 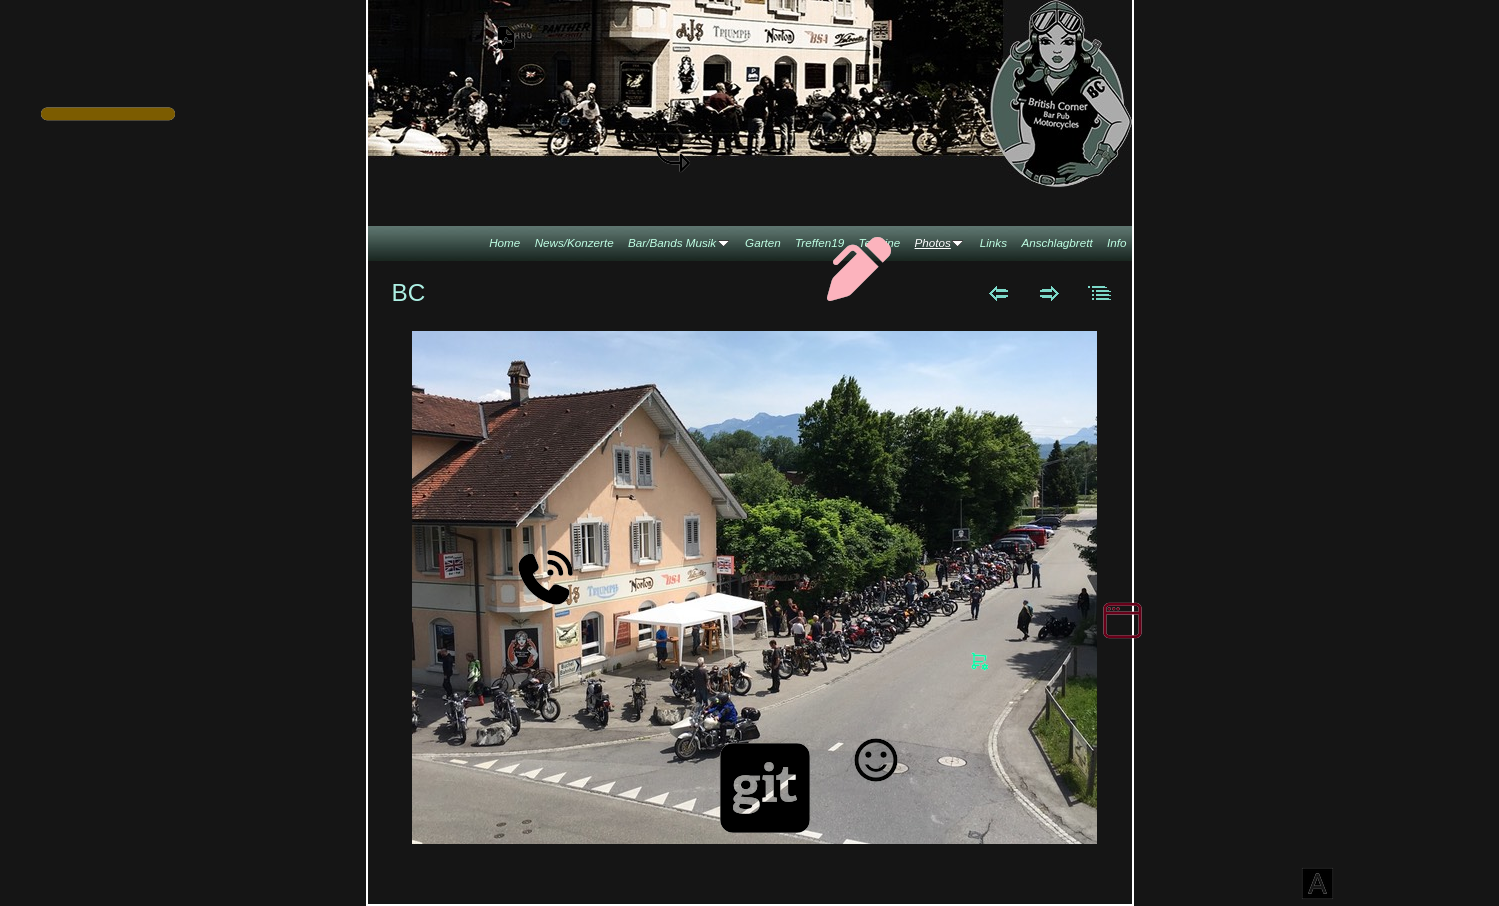 I want to click on edit or modify content, so click(x=859, y=269).